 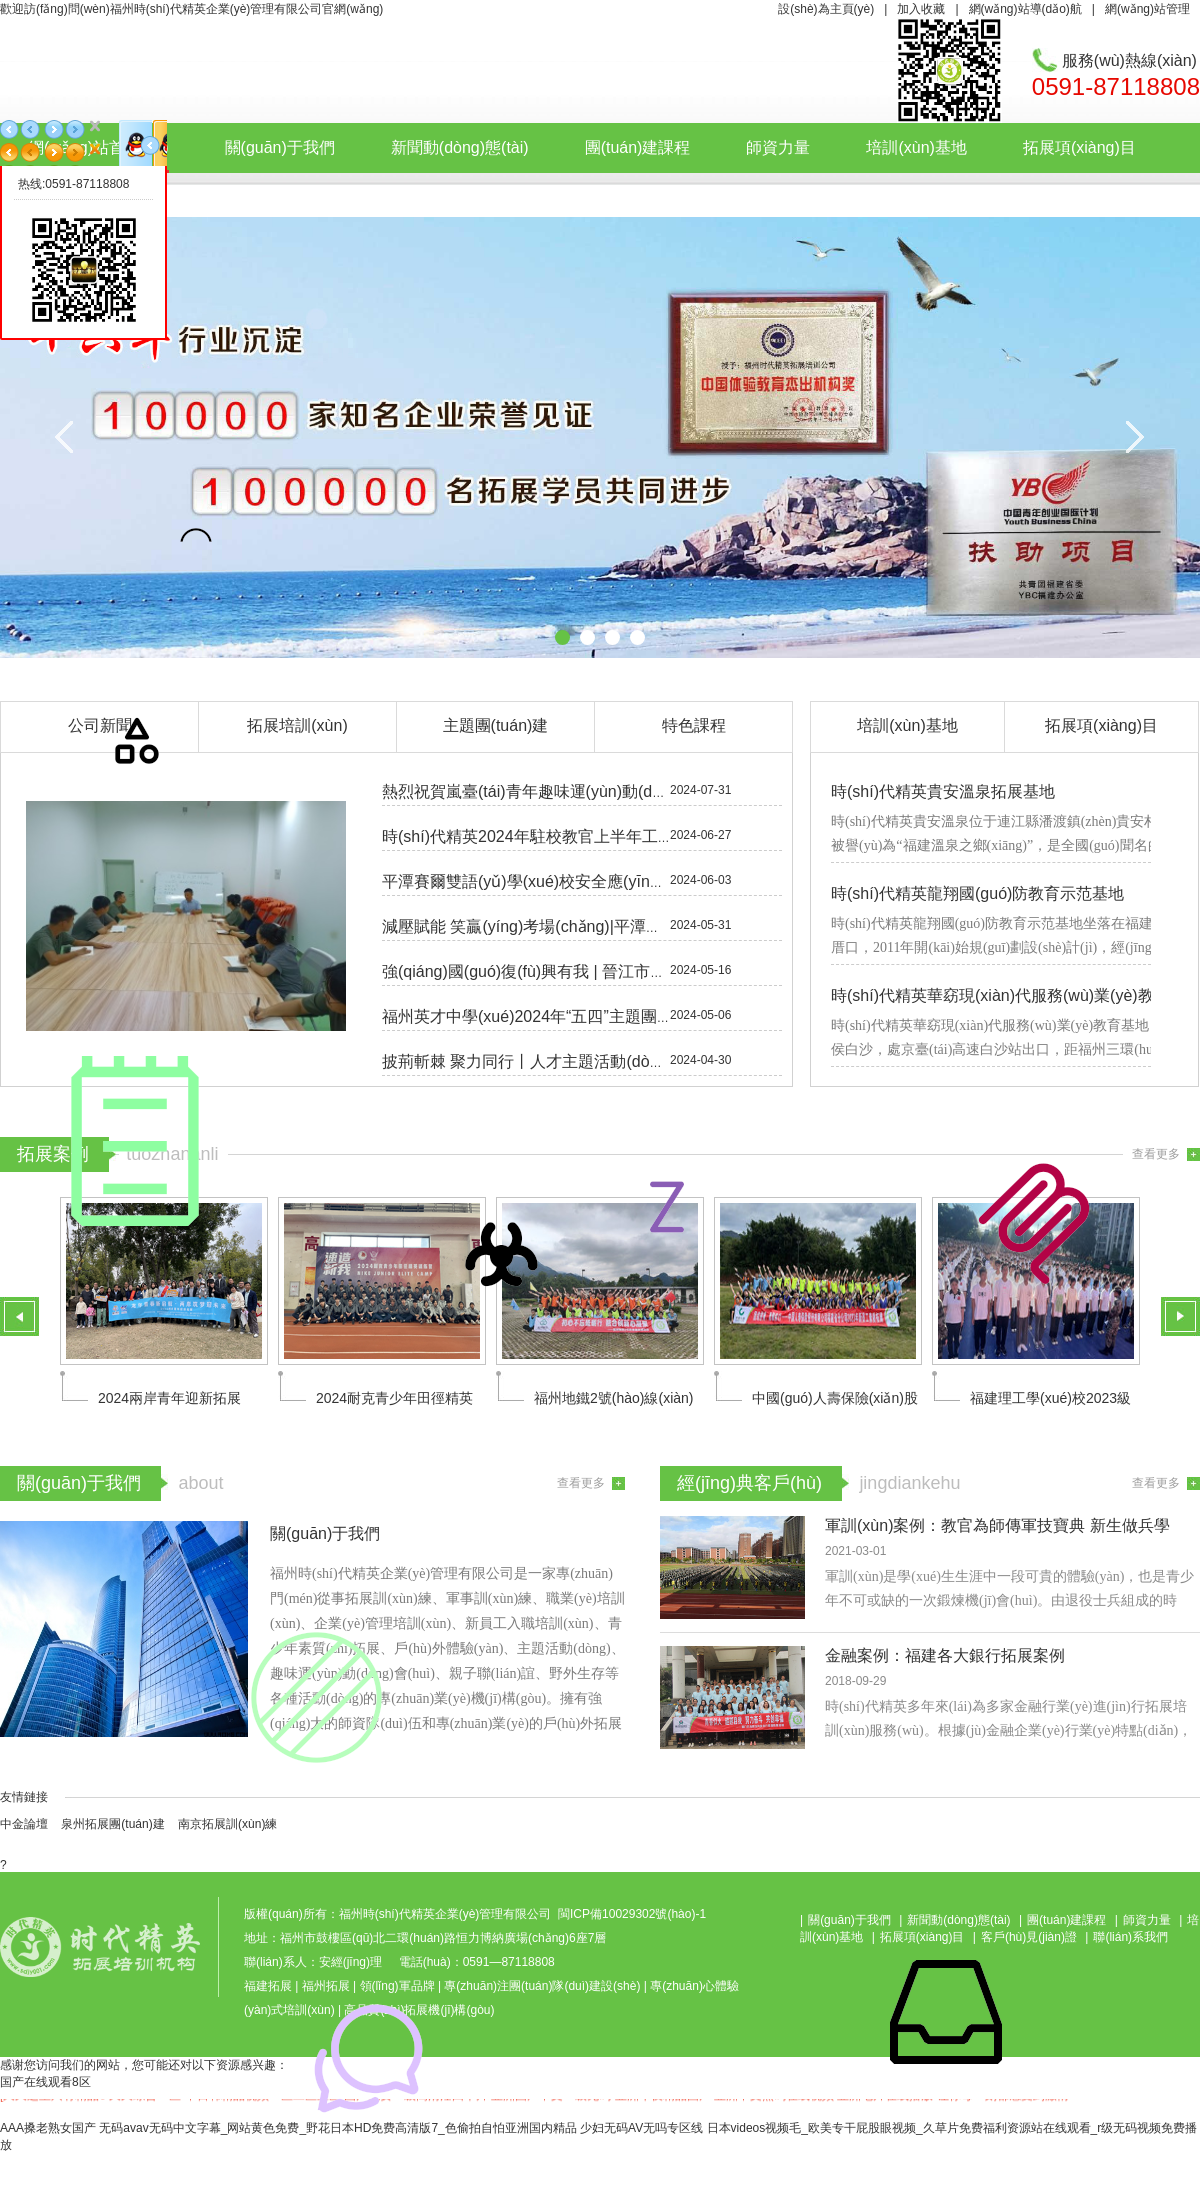 I want to click on view output console or log, so click(x=135, y=1141).